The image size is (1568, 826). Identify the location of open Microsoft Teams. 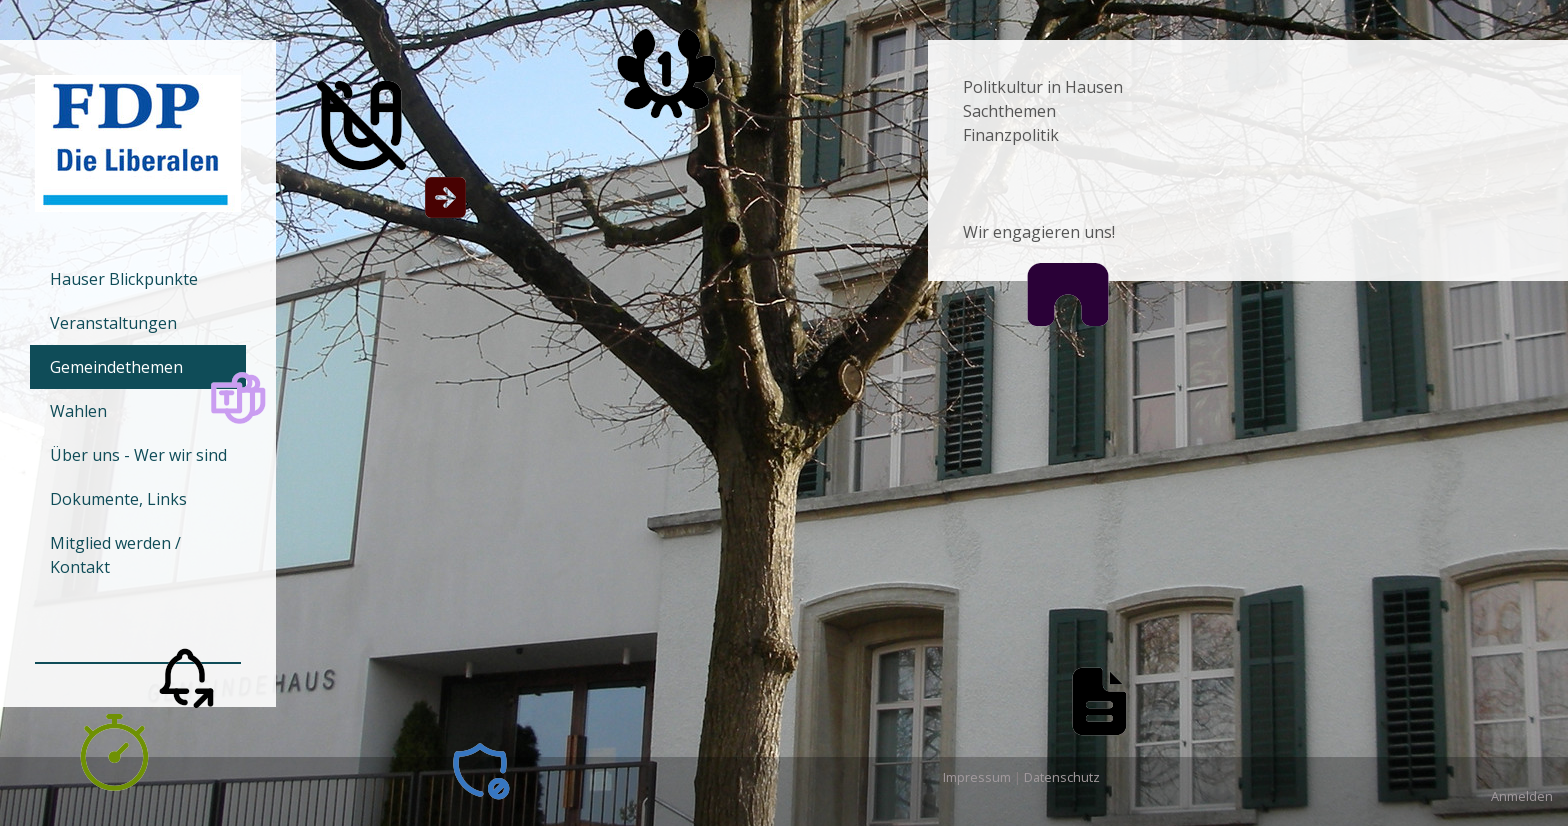
(237, 398).